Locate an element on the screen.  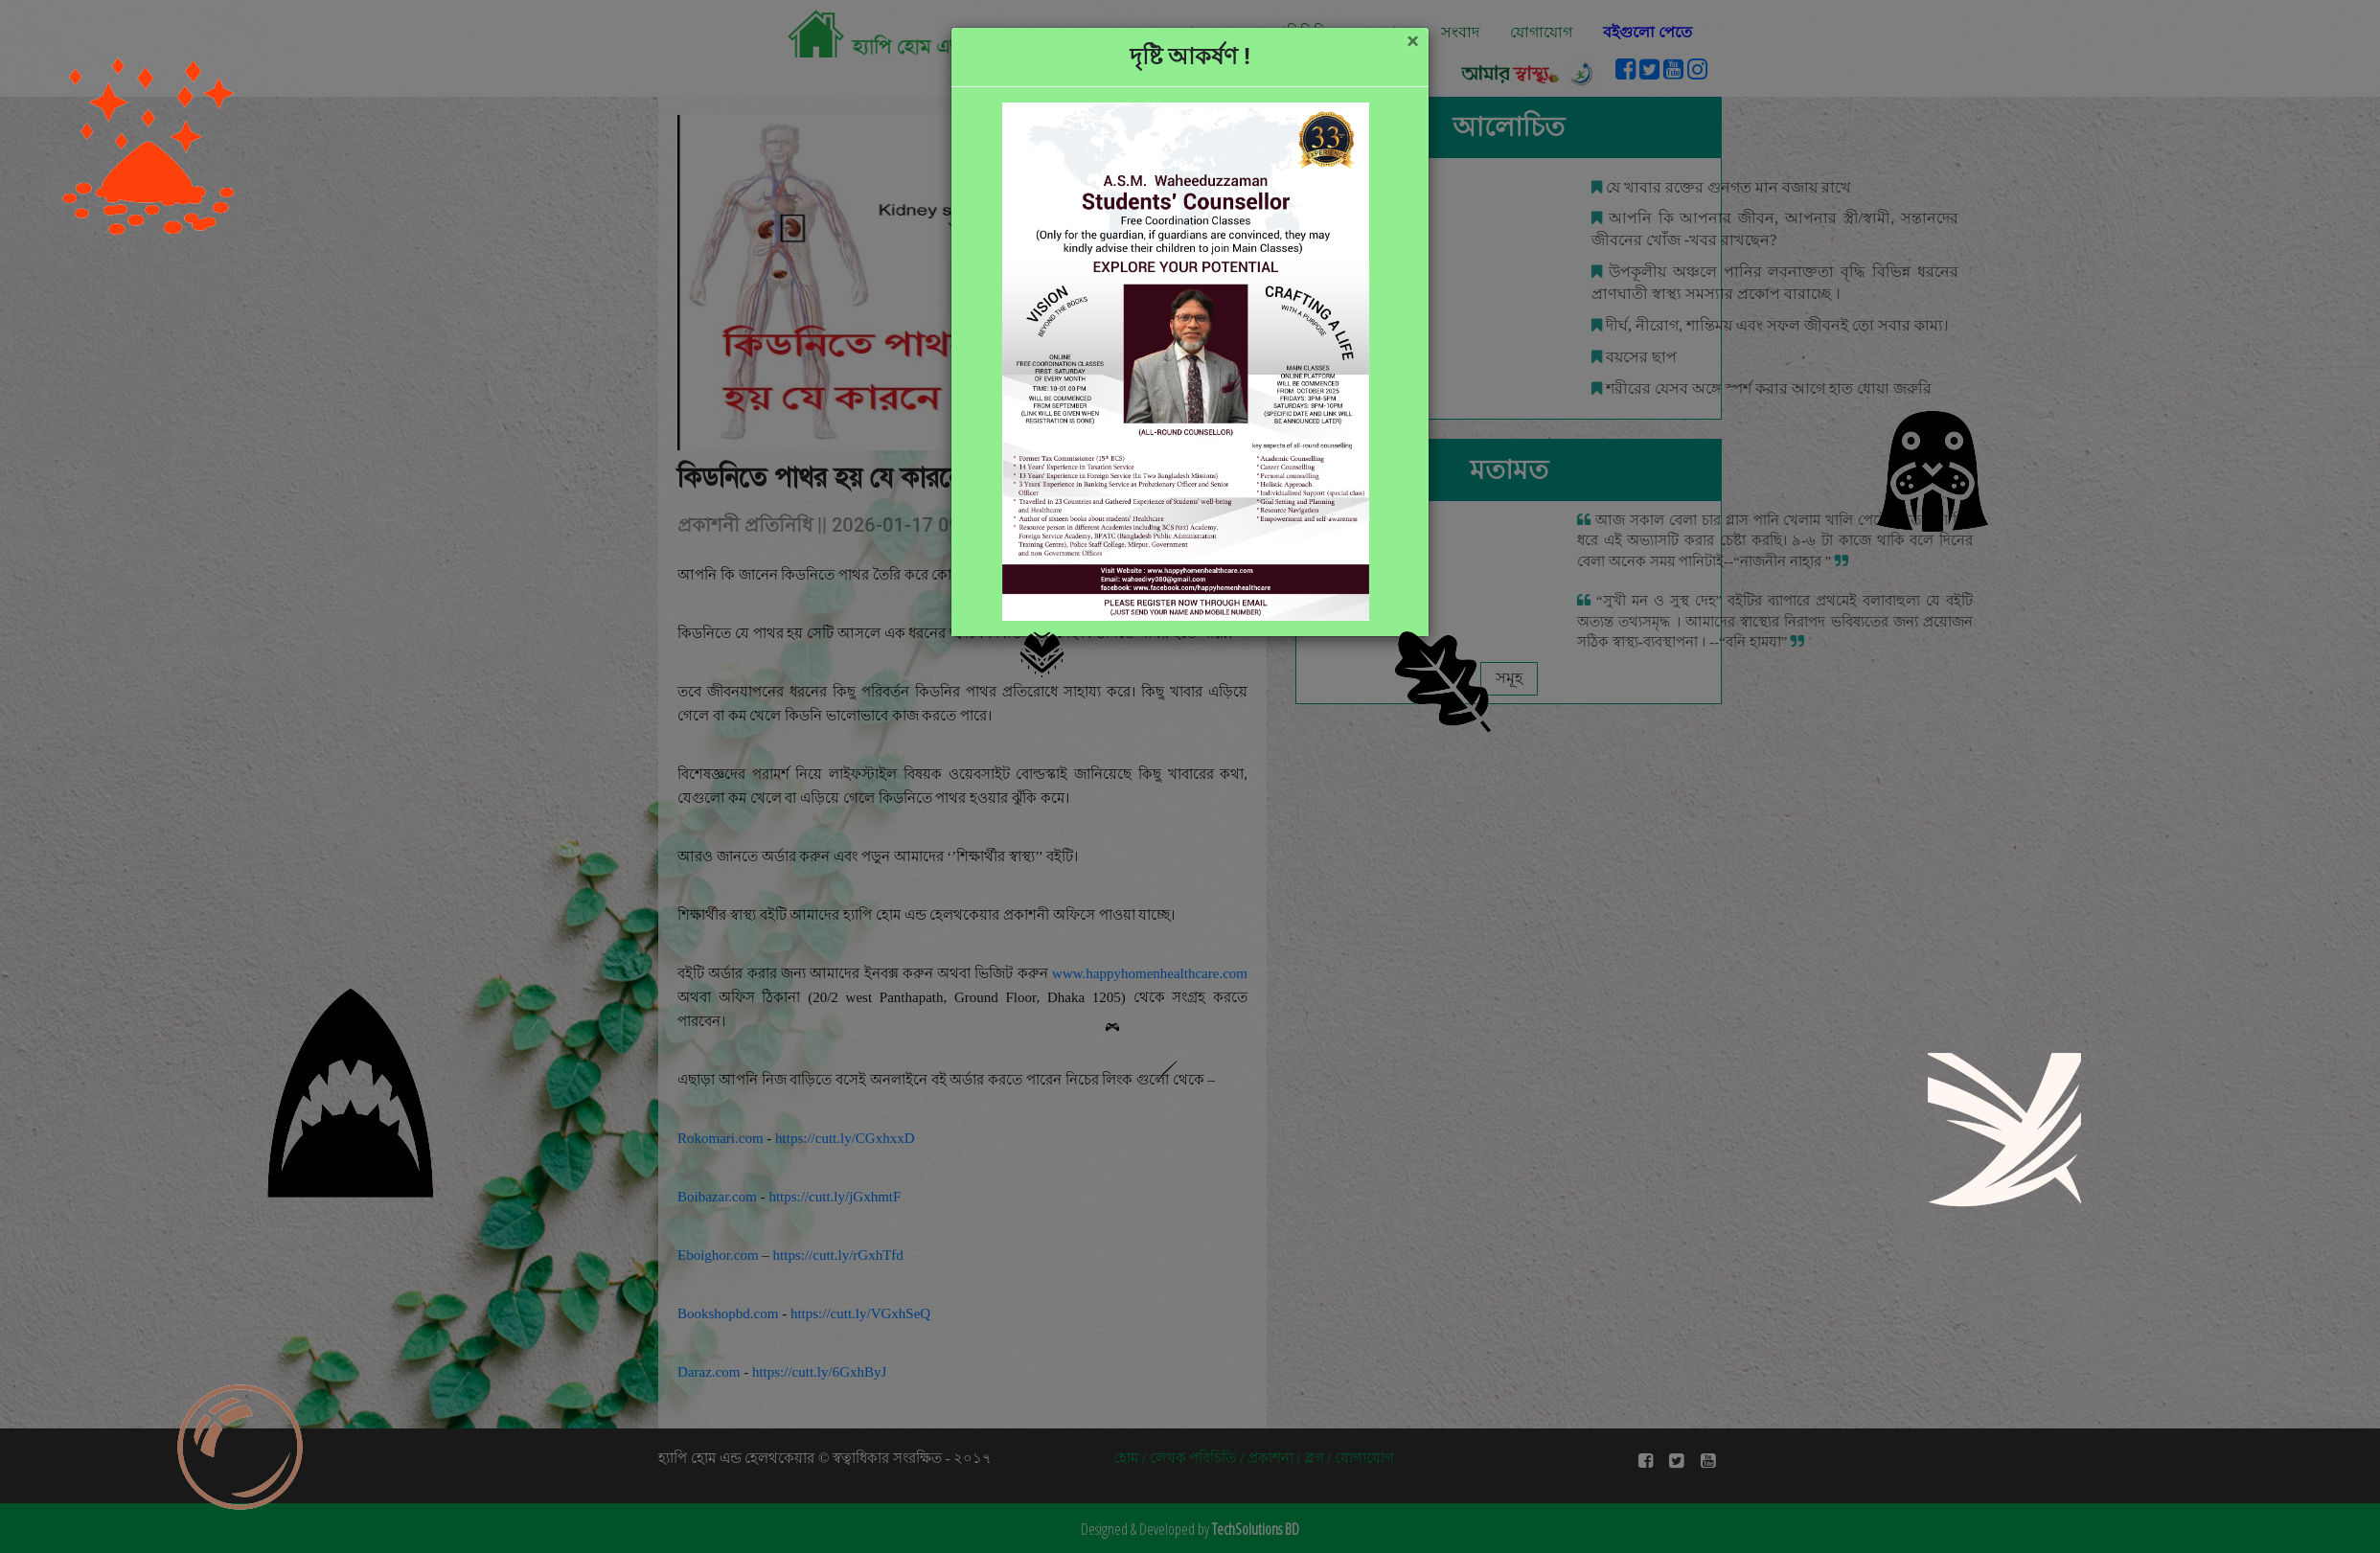
shark or dangerous creature indicator in a game is located at coordinates (350, 1092).